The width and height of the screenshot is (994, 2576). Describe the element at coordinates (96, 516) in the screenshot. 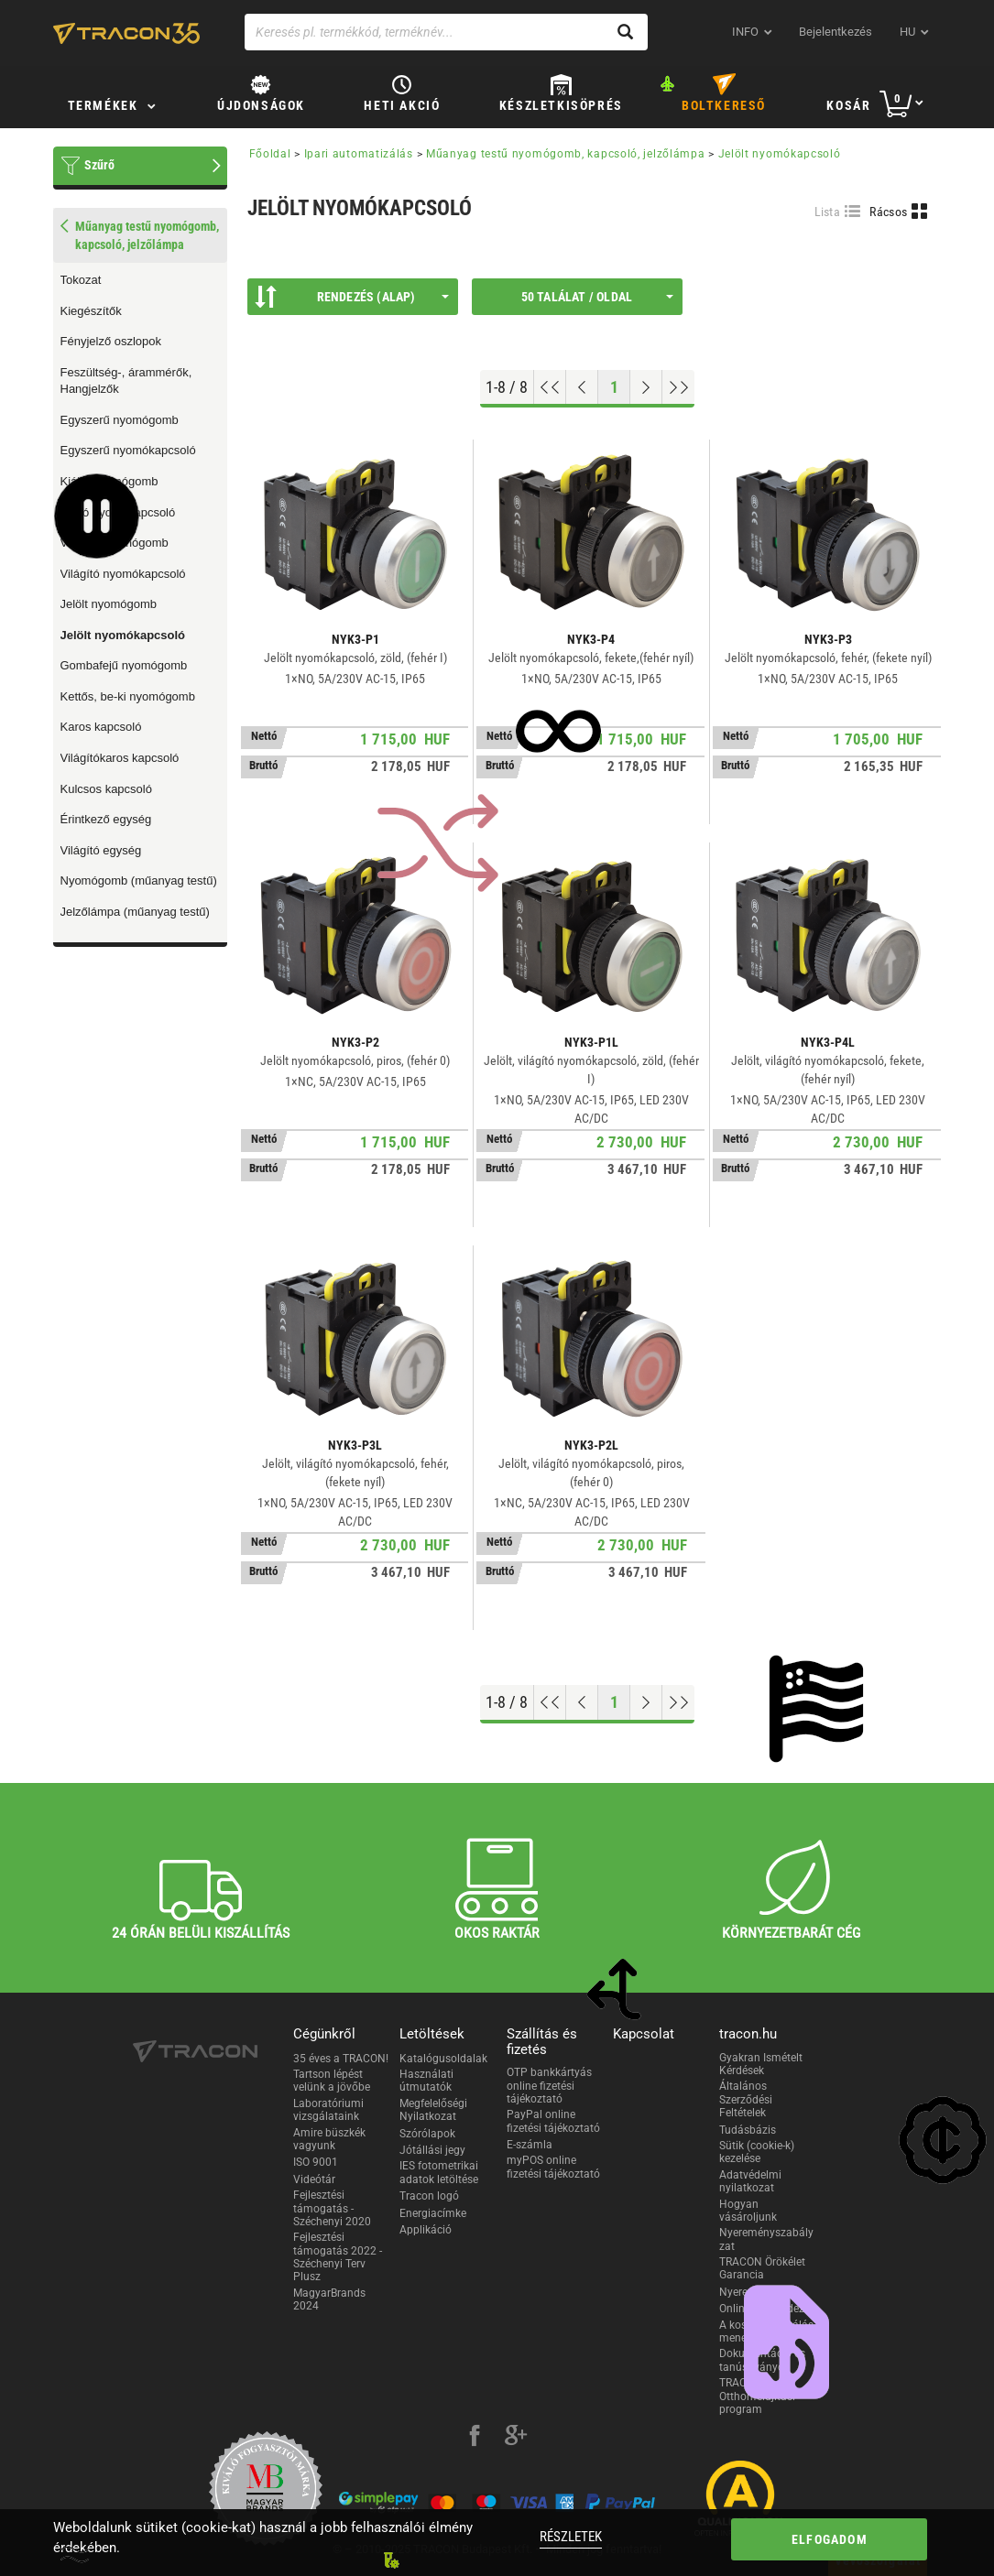

I see `pause media playback` at that location.